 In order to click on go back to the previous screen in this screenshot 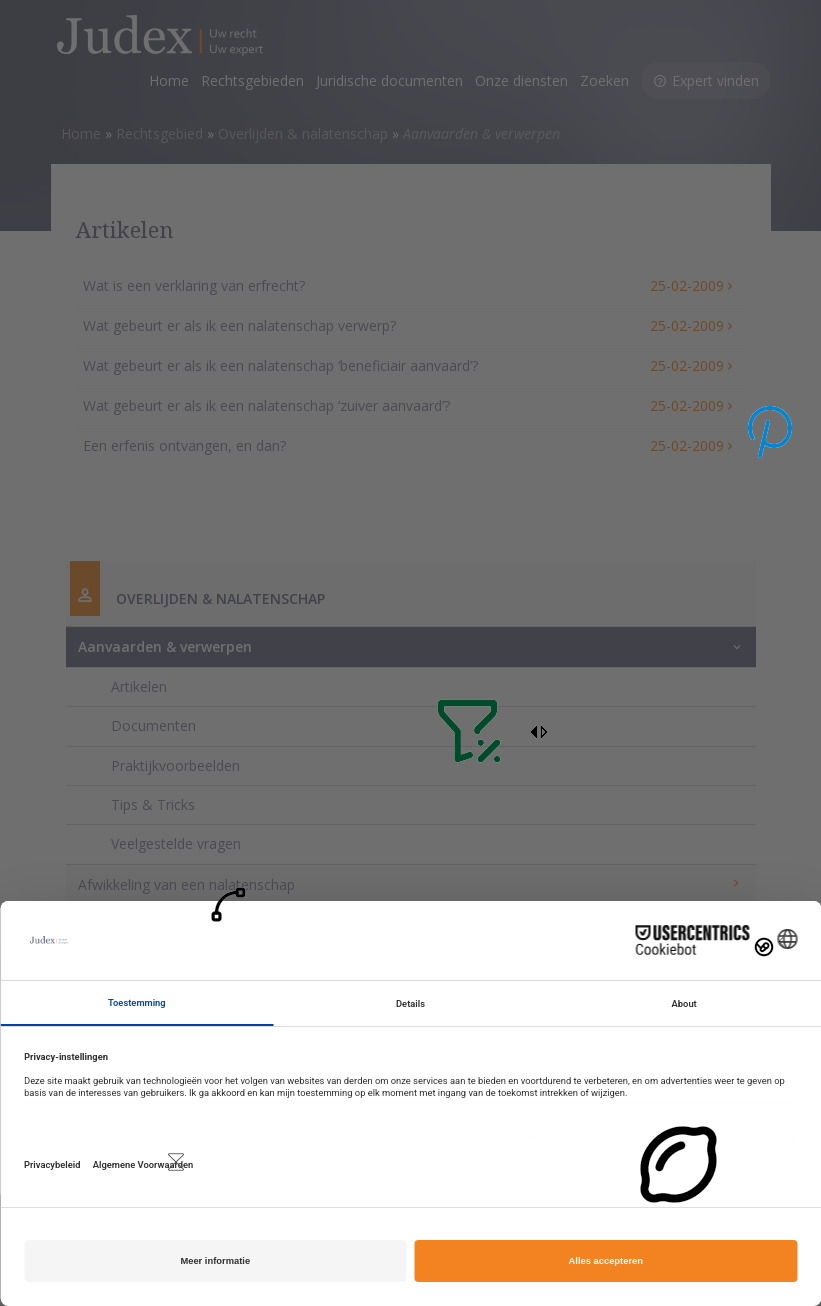, I will do `click(787, 941)`.